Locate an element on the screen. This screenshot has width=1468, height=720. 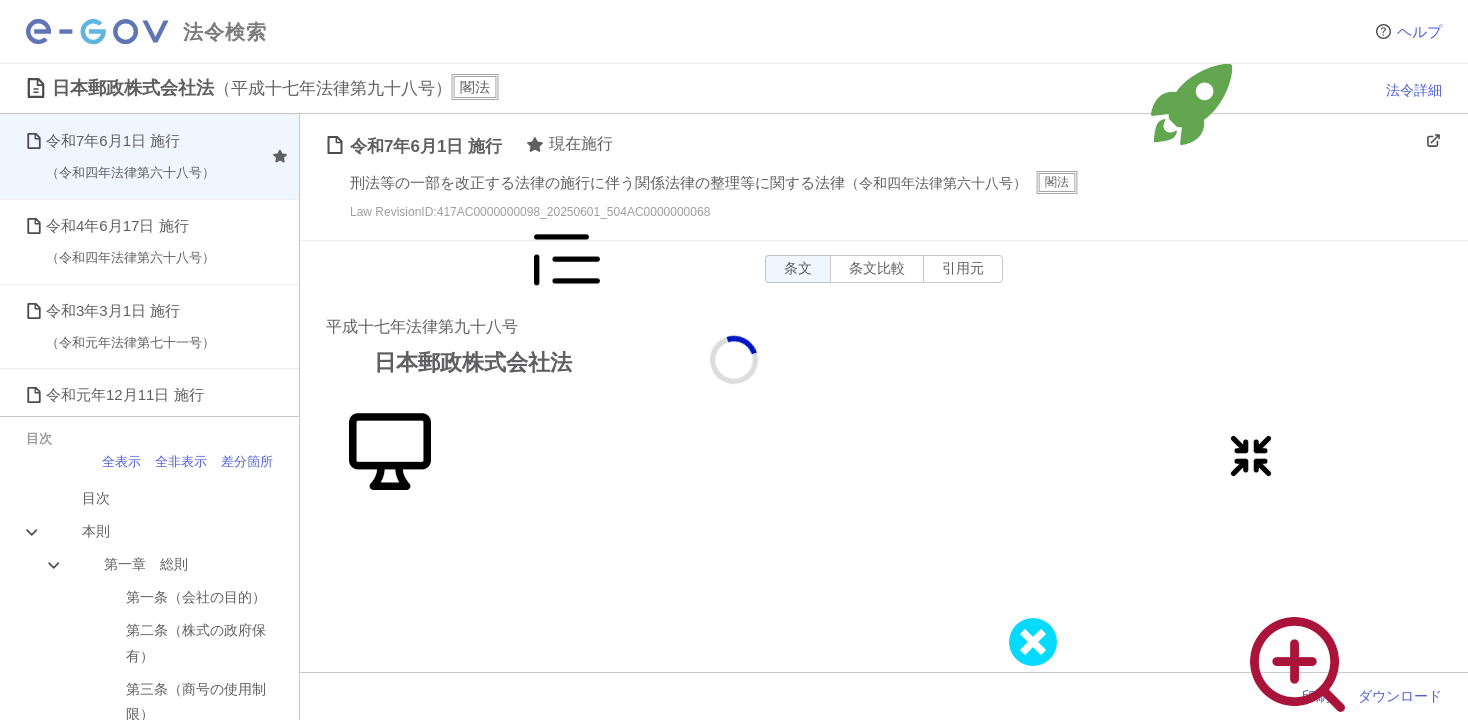
close or dismiss a dialog is located at coordinates (1033, 642).